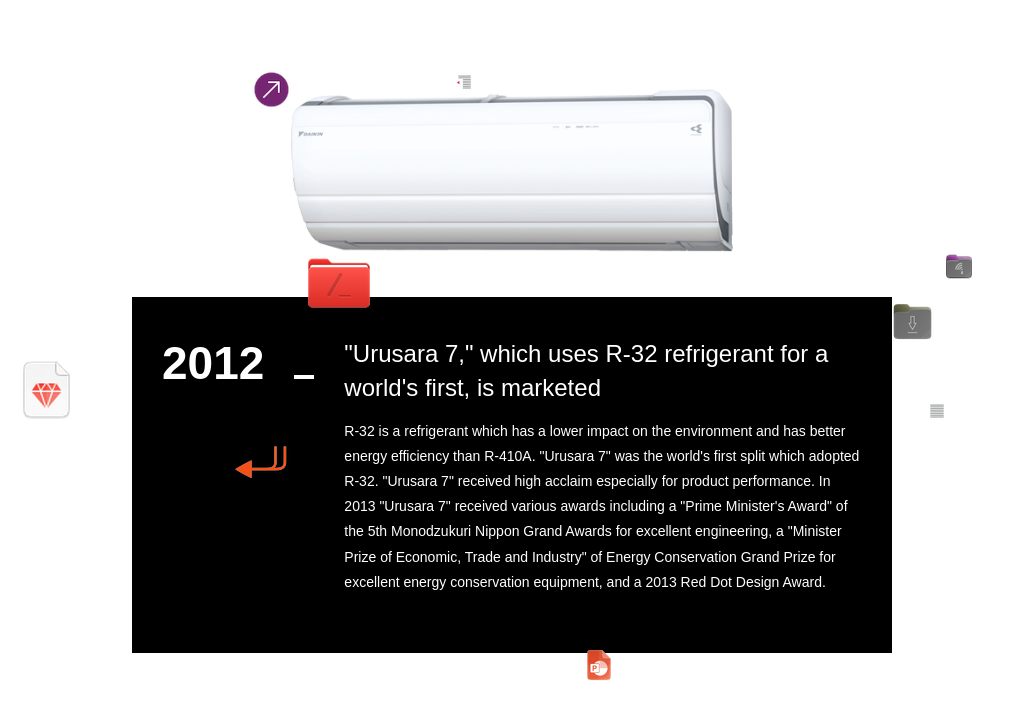 The width and height of the screenshot is (1024, 720). What do you see at coordinates (599, 665) in the screenshot?
I see `microsoft powerpoint file` at bounding box center [599, 665].